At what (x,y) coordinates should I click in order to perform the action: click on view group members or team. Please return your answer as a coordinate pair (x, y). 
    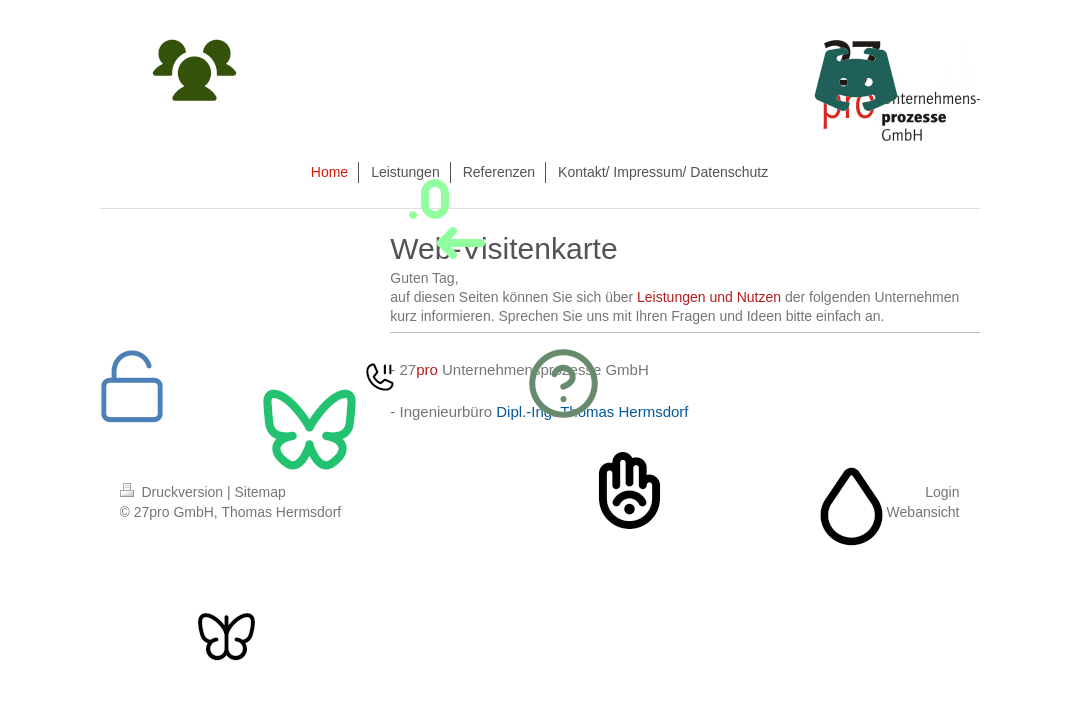
    Looking at the image, I should click on (194, 67).